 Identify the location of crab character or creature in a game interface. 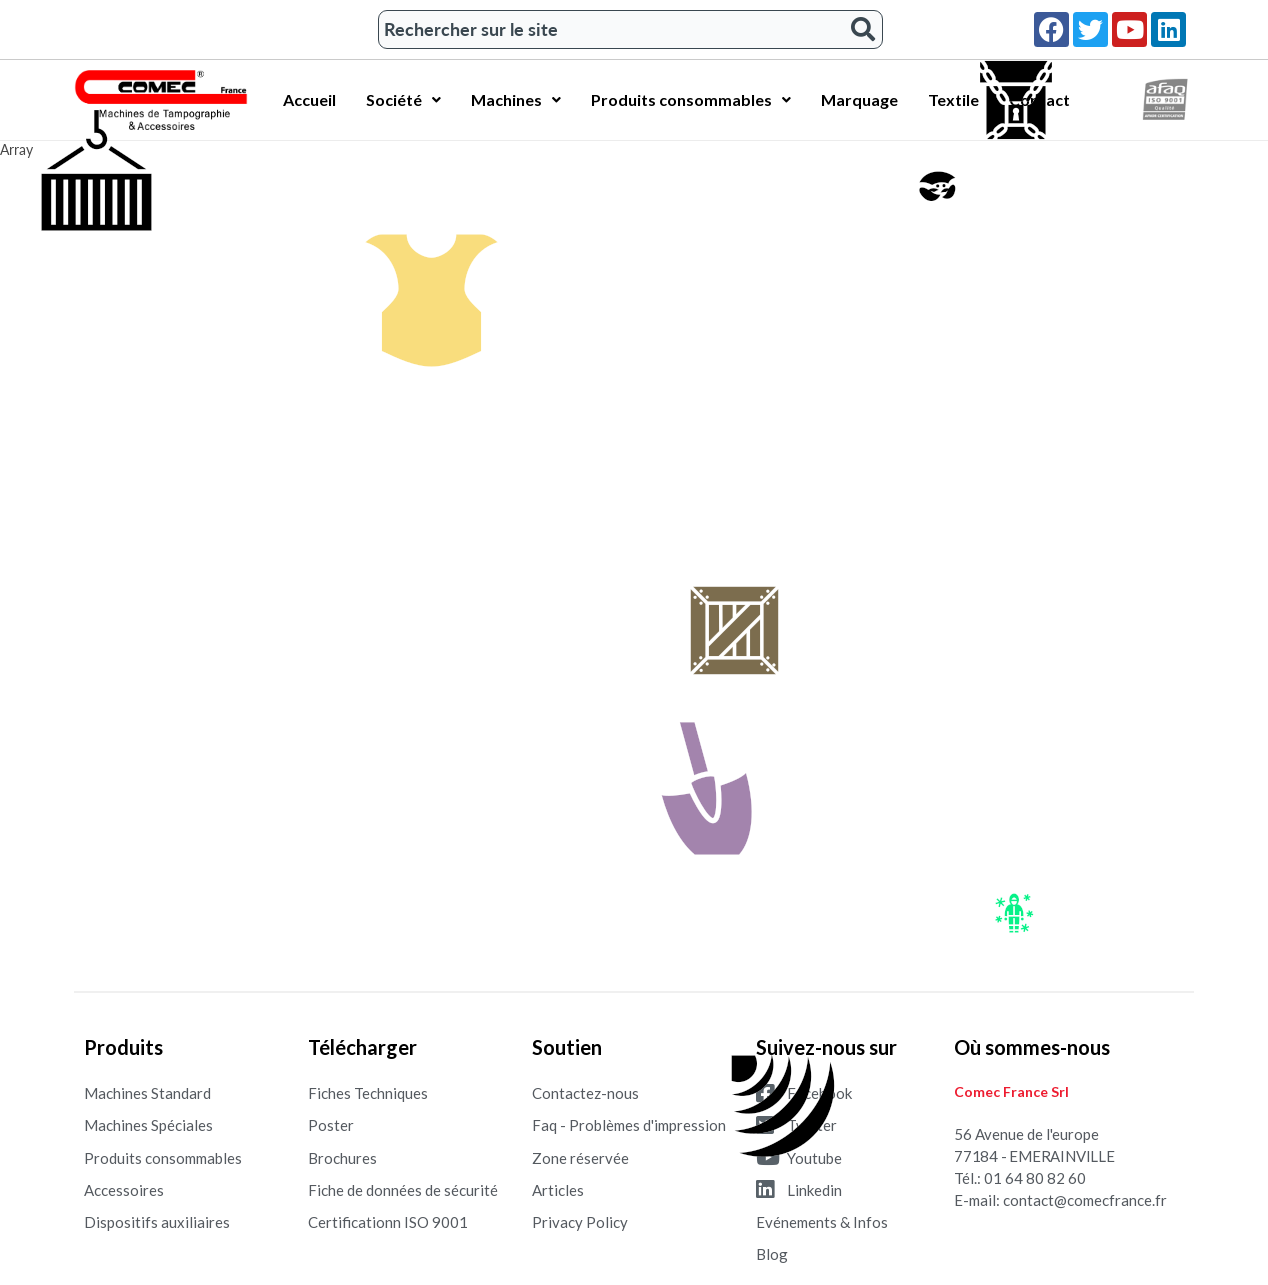
(937, 186).